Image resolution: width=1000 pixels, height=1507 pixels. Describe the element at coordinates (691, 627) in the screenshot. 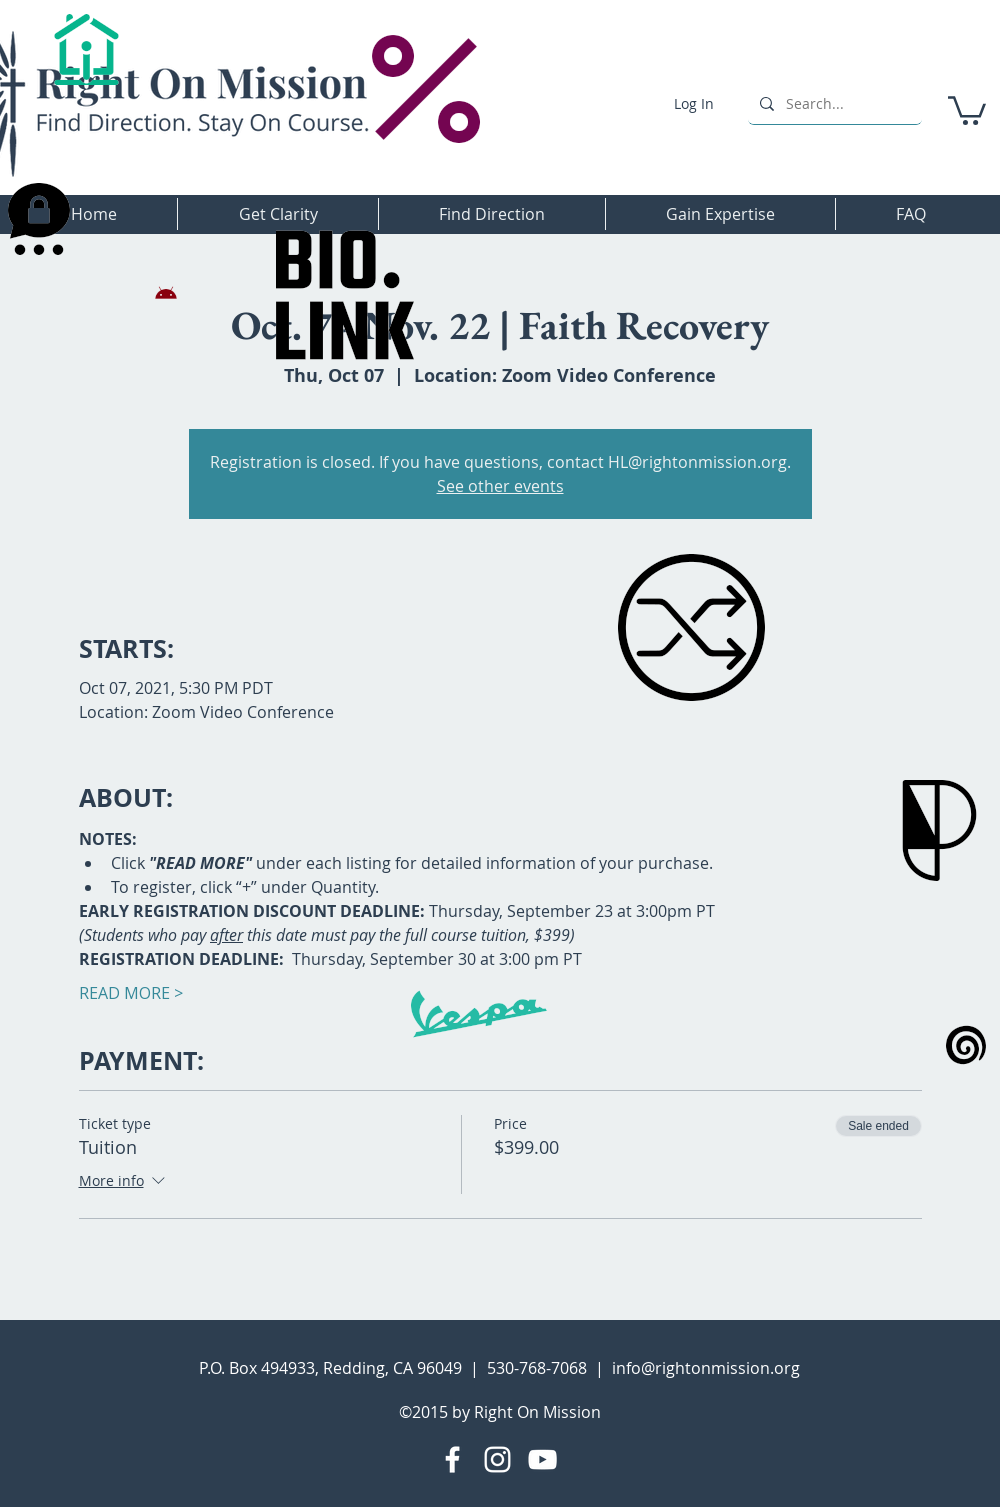

I see `changedetection app logo` at that location.